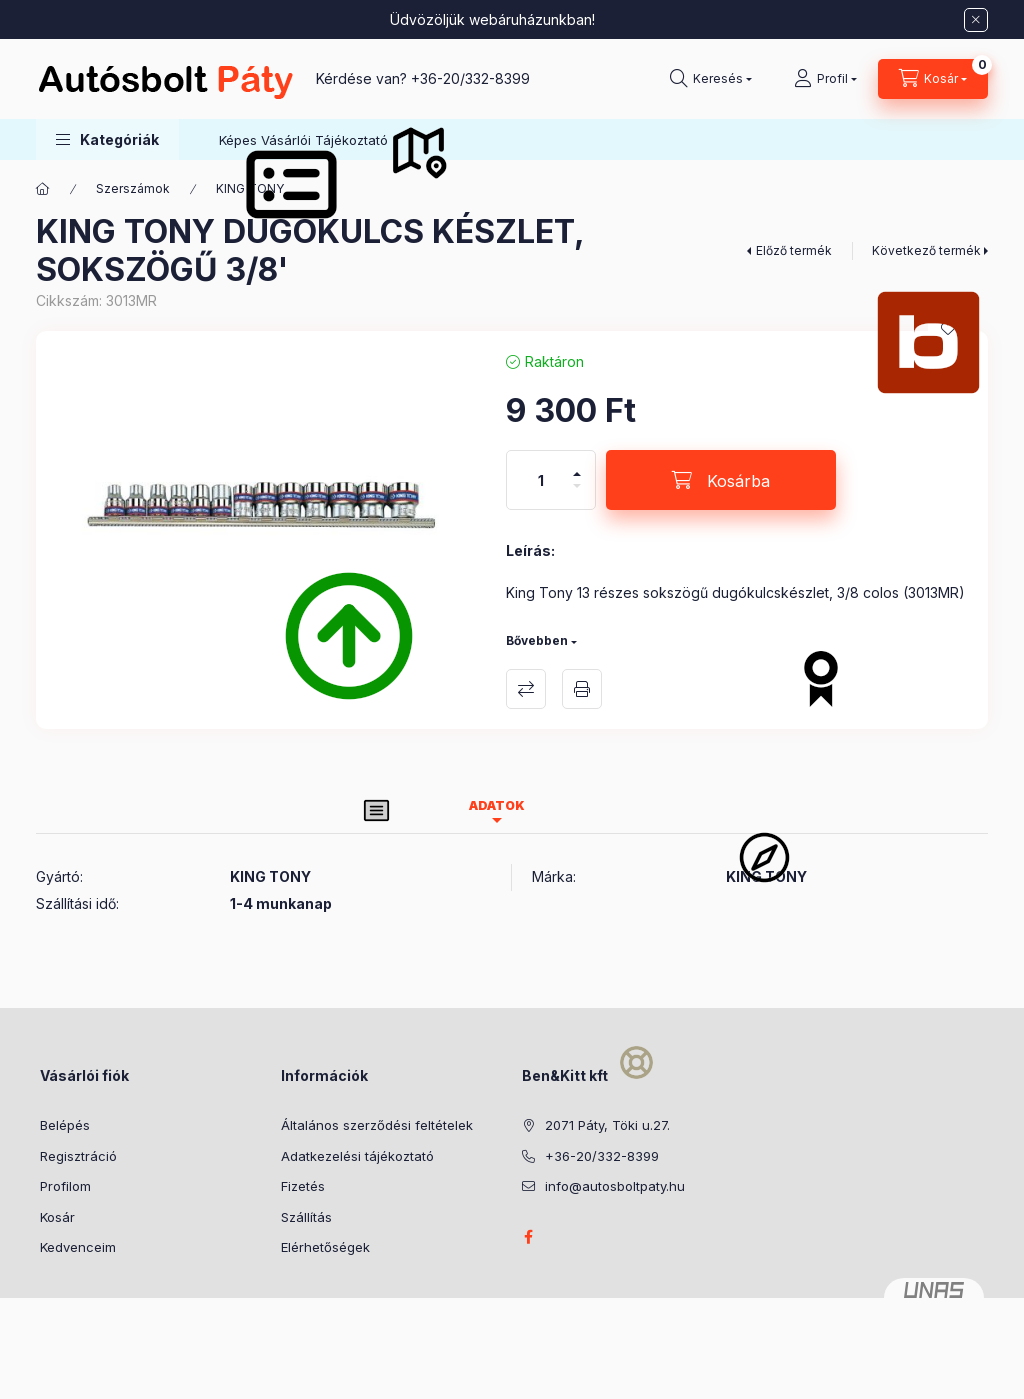 Image resolution: width=1024 pixels, height=1399 pixels. What do you see at coordinates (291, 184) in the screenshot?
I see `view list items or menu options` at bounding box center [291, 184].